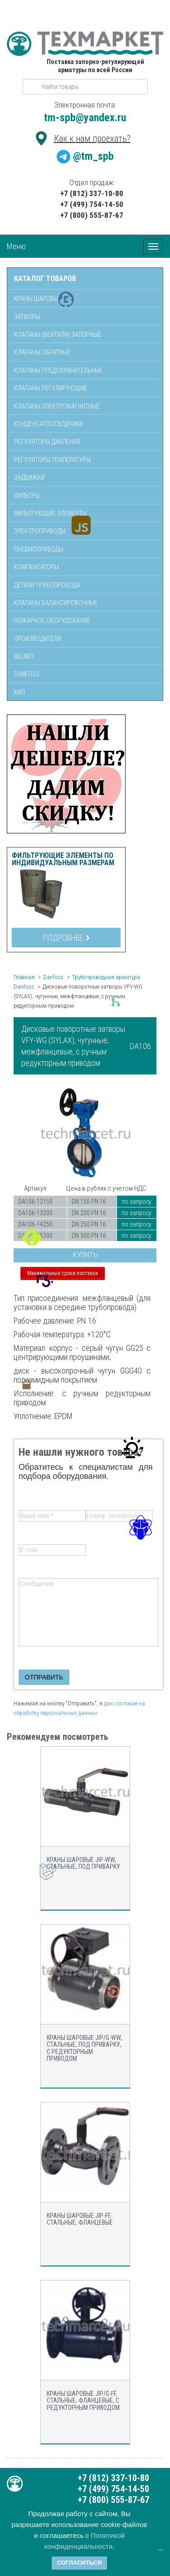 The width and height of the screenshot is (170, 2576). I want to click on javascript programming language logo, so click(81, 525).